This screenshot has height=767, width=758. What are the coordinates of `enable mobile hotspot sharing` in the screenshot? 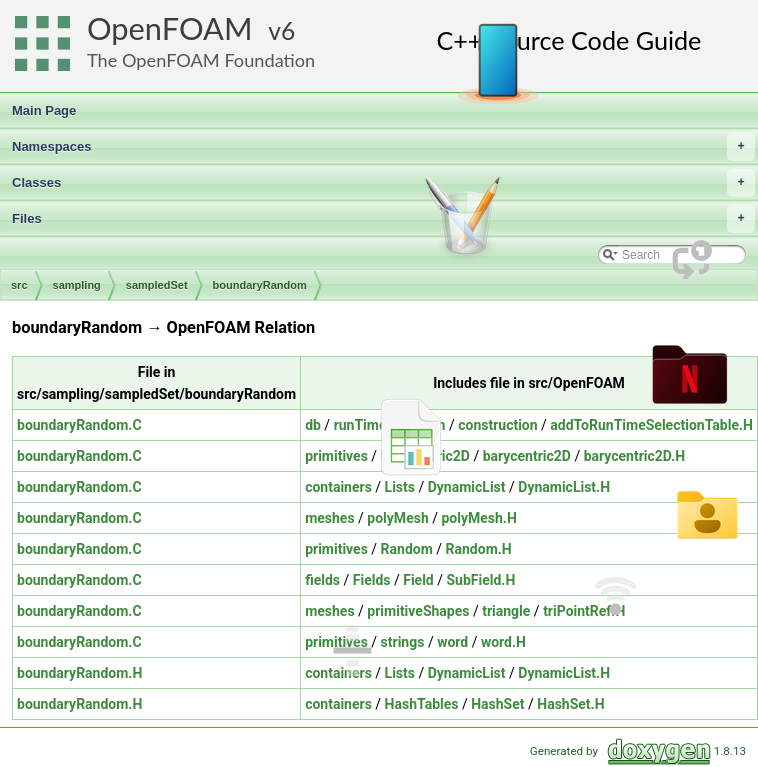 It's located at (498, 64).